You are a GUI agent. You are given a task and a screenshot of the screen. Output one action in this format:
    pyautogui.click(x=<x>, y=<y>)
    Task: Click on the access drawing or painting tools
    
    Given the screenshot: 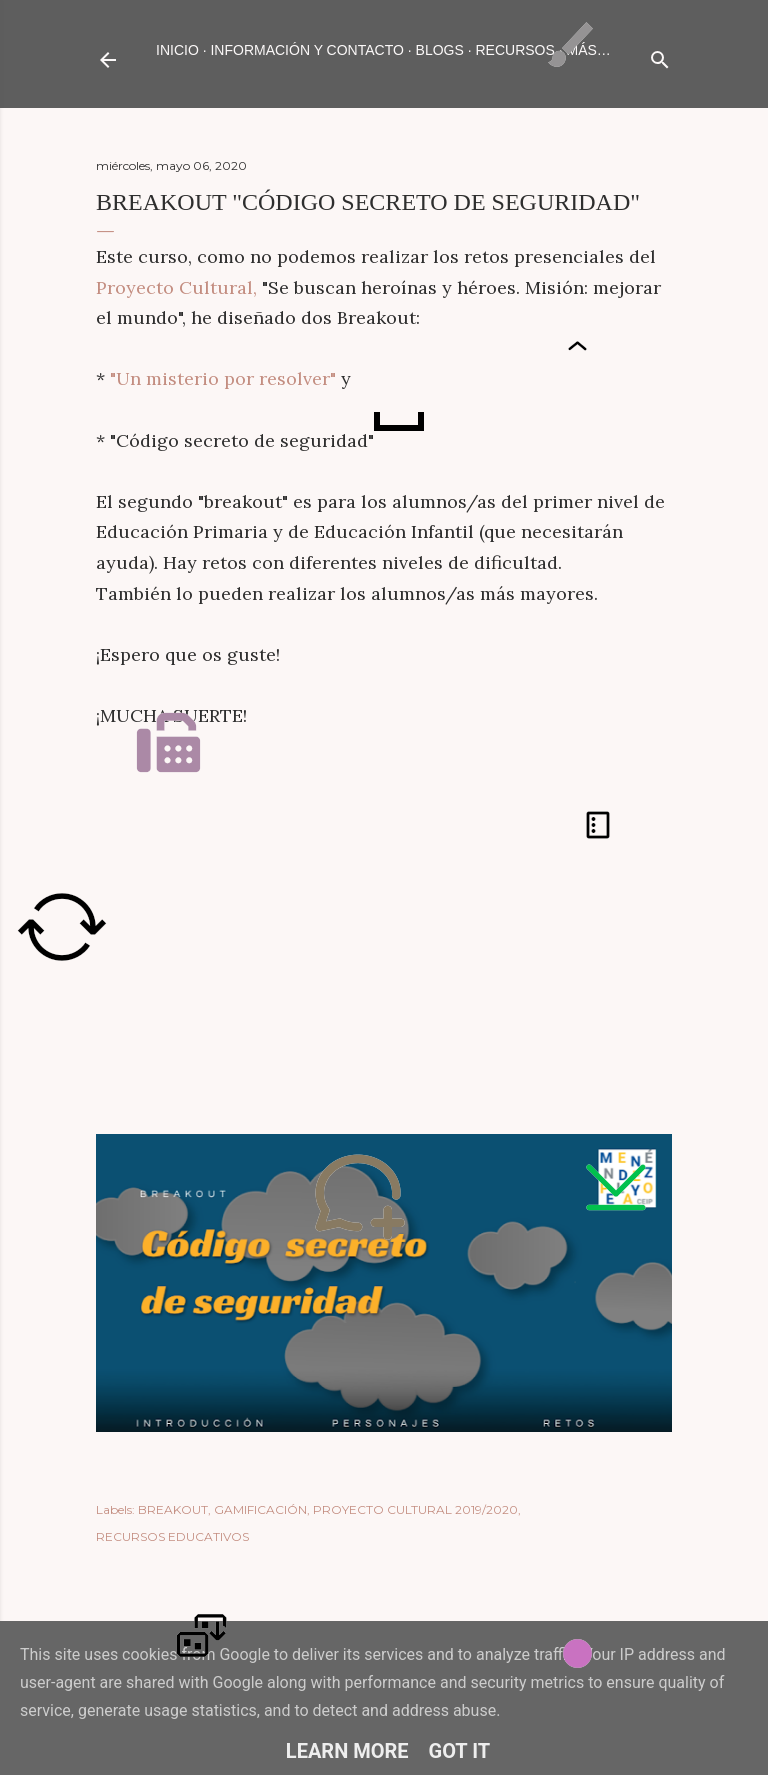 What is the action you would take?
    pyautogui.click(x=570, y=44)
    